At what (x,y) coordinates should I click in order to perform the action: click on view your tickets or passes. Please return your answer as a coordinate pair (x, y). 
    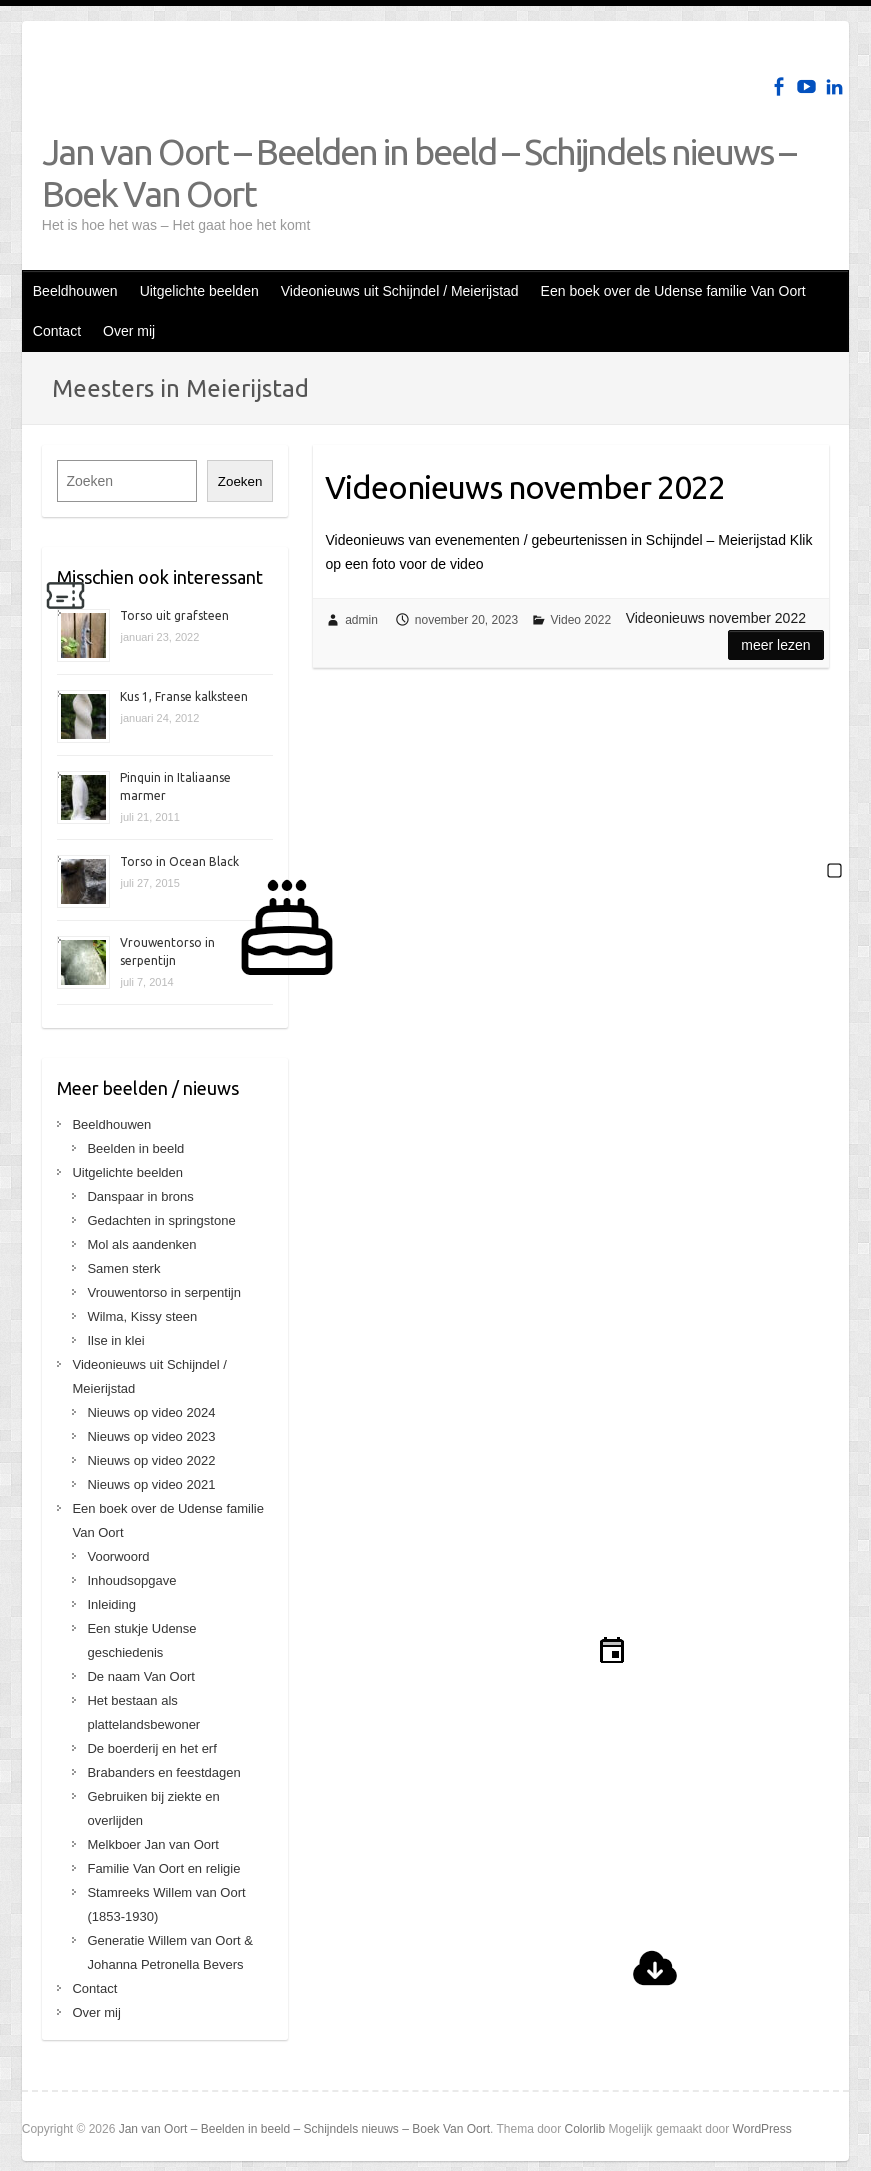
    Looking at the image, I should click on (65, 595).